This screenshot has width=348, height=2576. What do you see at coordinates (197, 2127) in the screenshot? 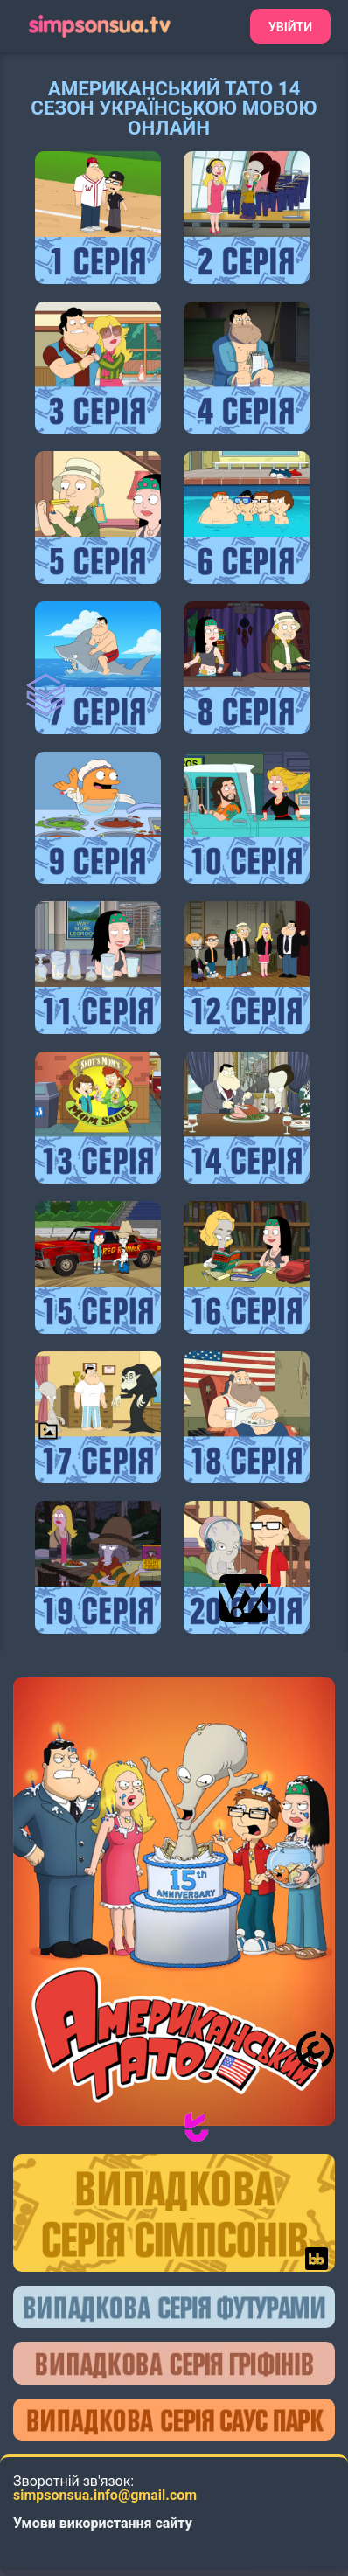
I see `open the Trivago hotel comparison app` at bounding box center [197, 2127].